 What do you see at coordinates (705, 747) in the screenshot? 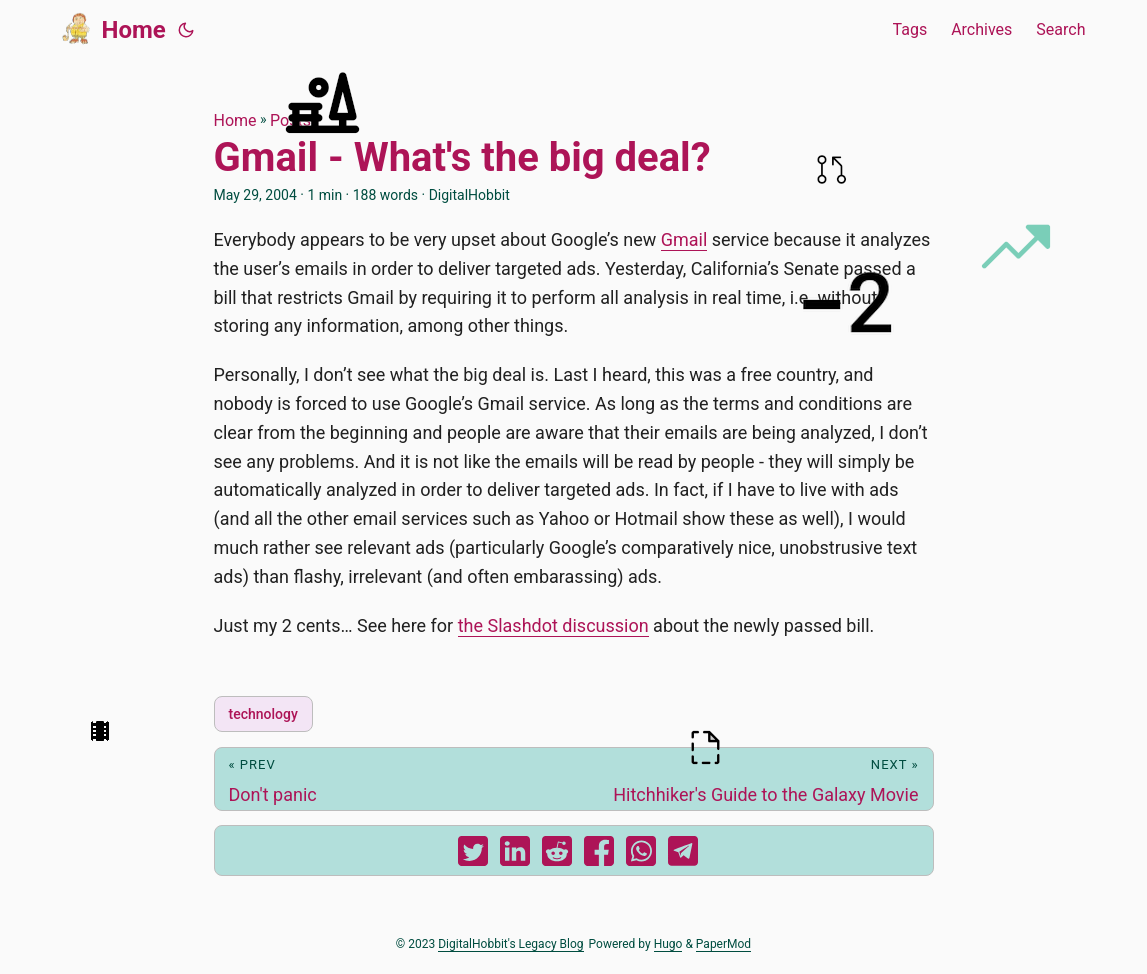
I see `indicates a draft or incomplete file` at bounding box center [705, 747].